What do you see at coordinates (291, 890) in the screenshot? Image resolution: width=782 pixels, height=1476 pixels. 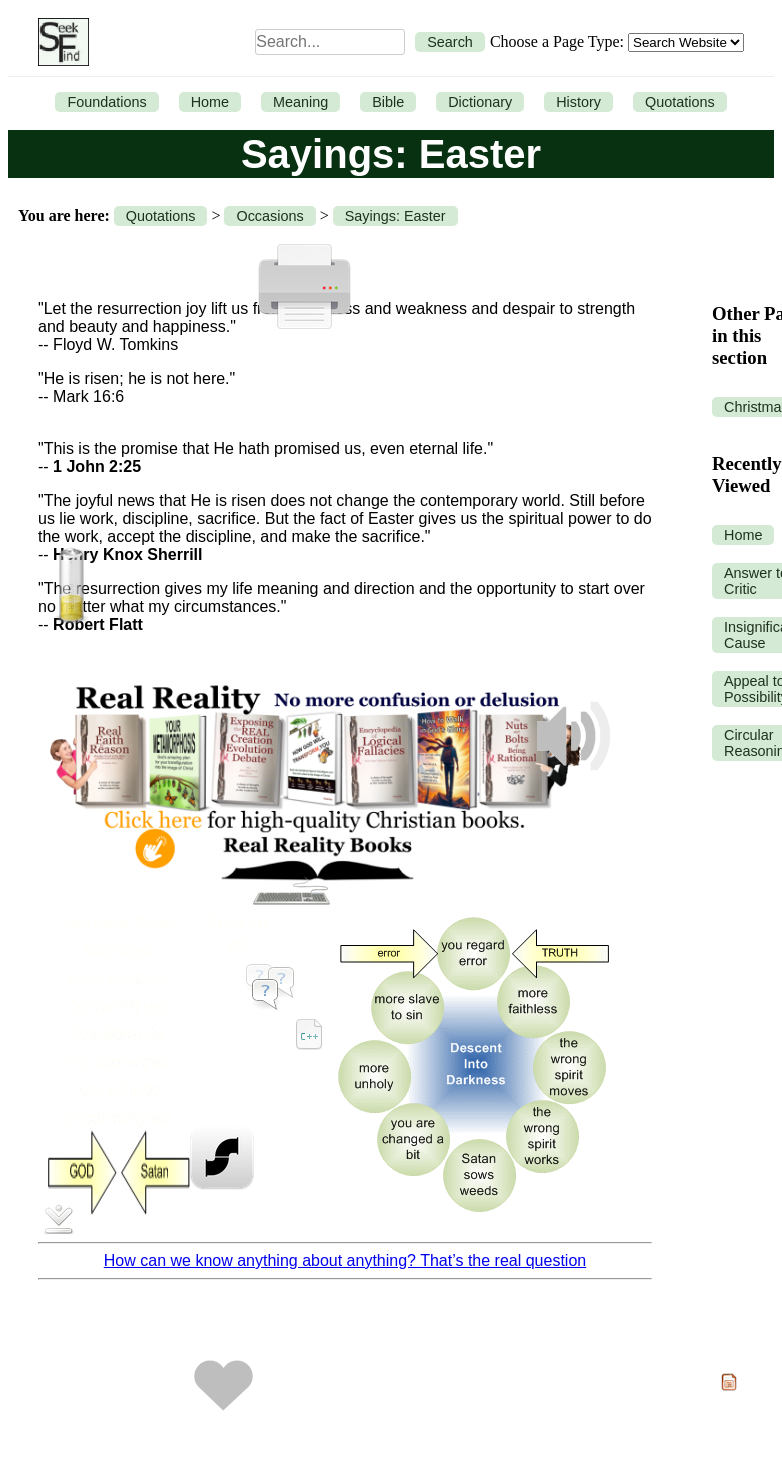 I see `keyboard input device connected` at bounding box center [291, 890].